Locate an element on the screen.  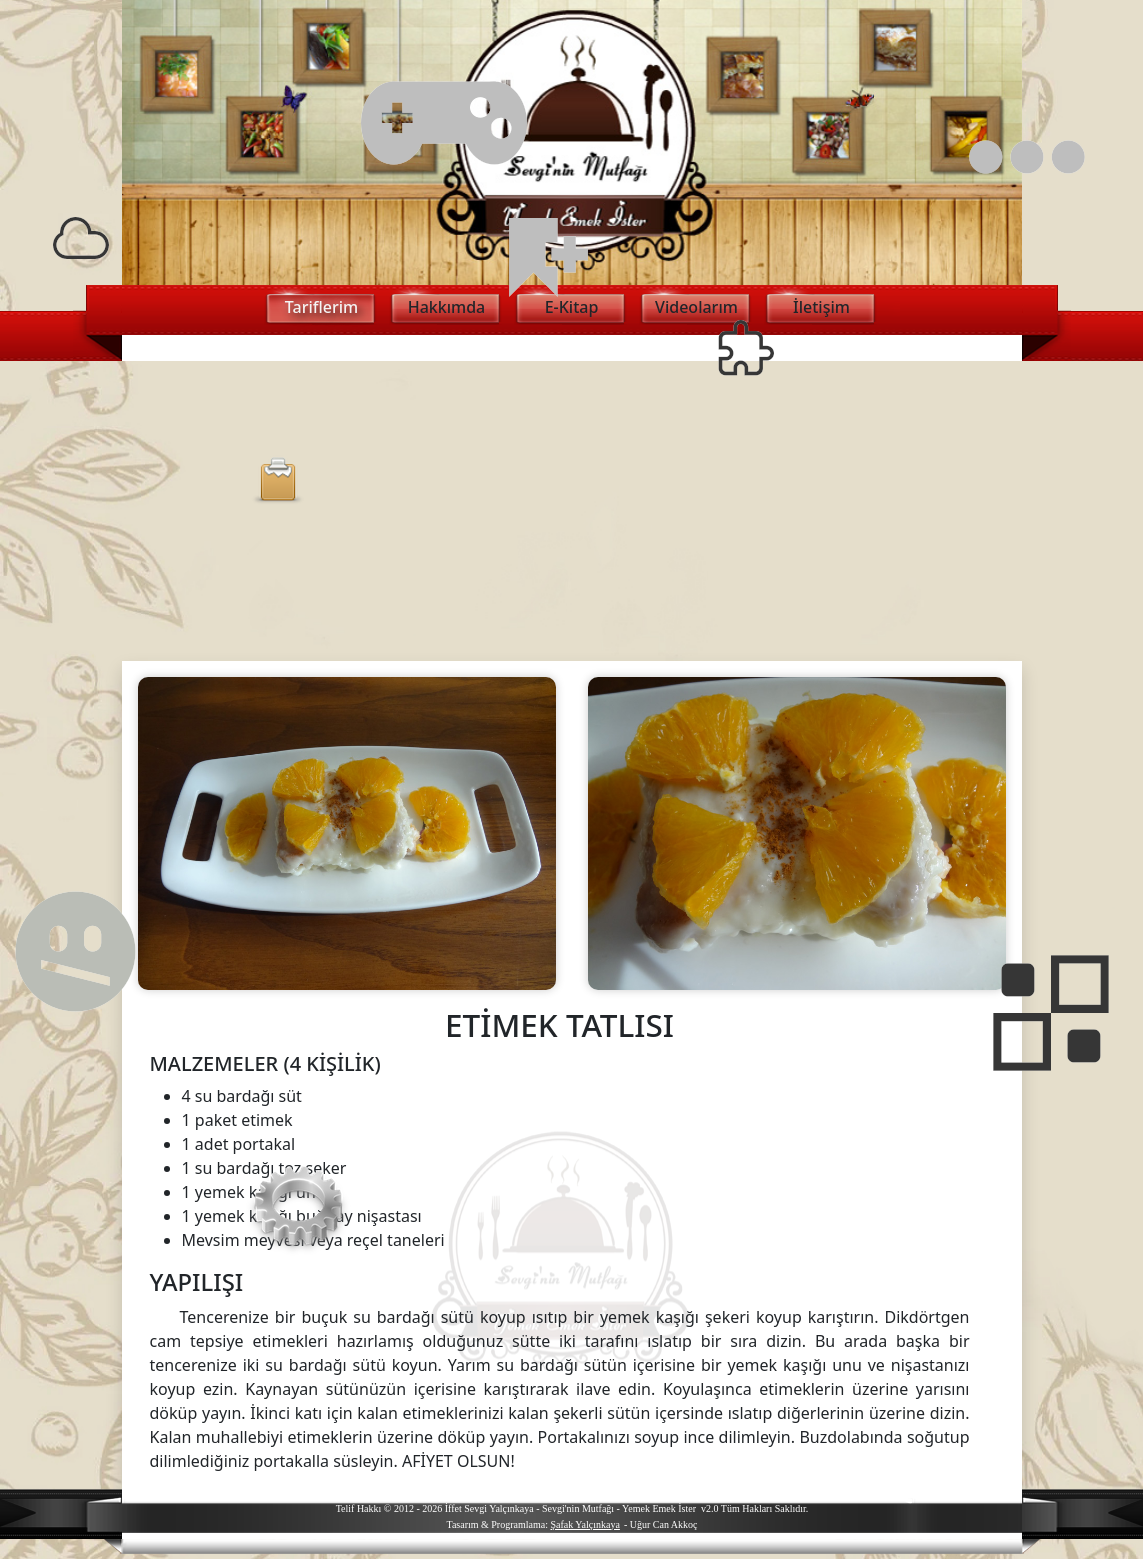
access plugin settings and preferences is located at coordinates (744, 349).